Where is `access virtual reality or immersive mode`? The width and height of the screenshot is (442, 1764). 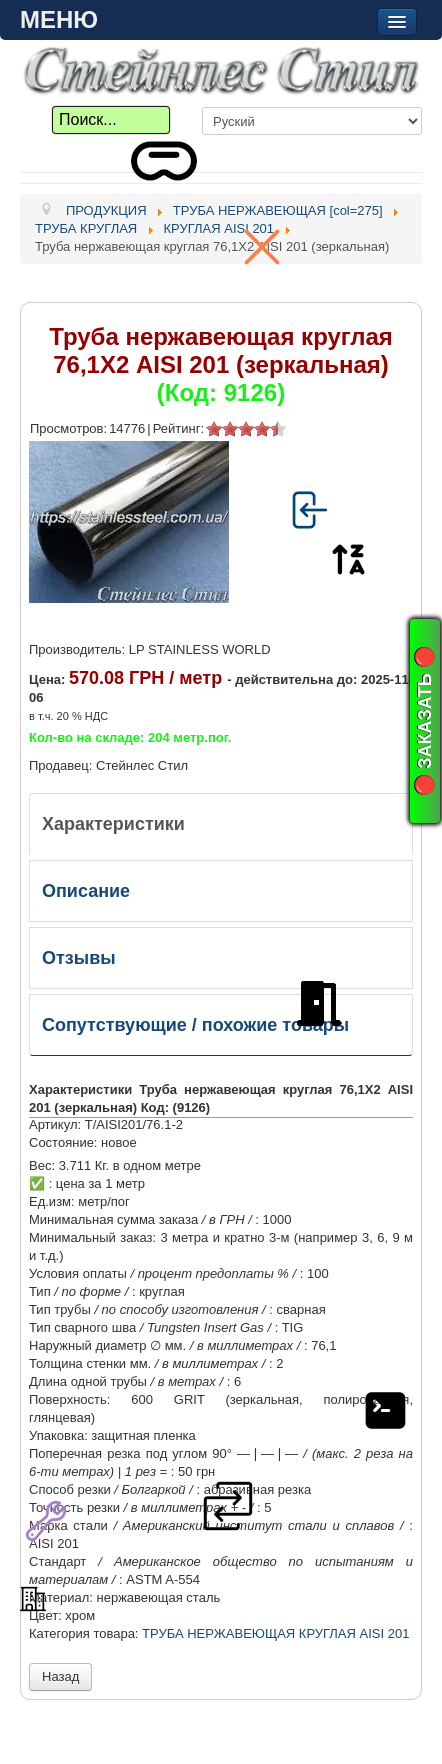
access virtual reality or immersive mode is located at coordinates (164, 161).